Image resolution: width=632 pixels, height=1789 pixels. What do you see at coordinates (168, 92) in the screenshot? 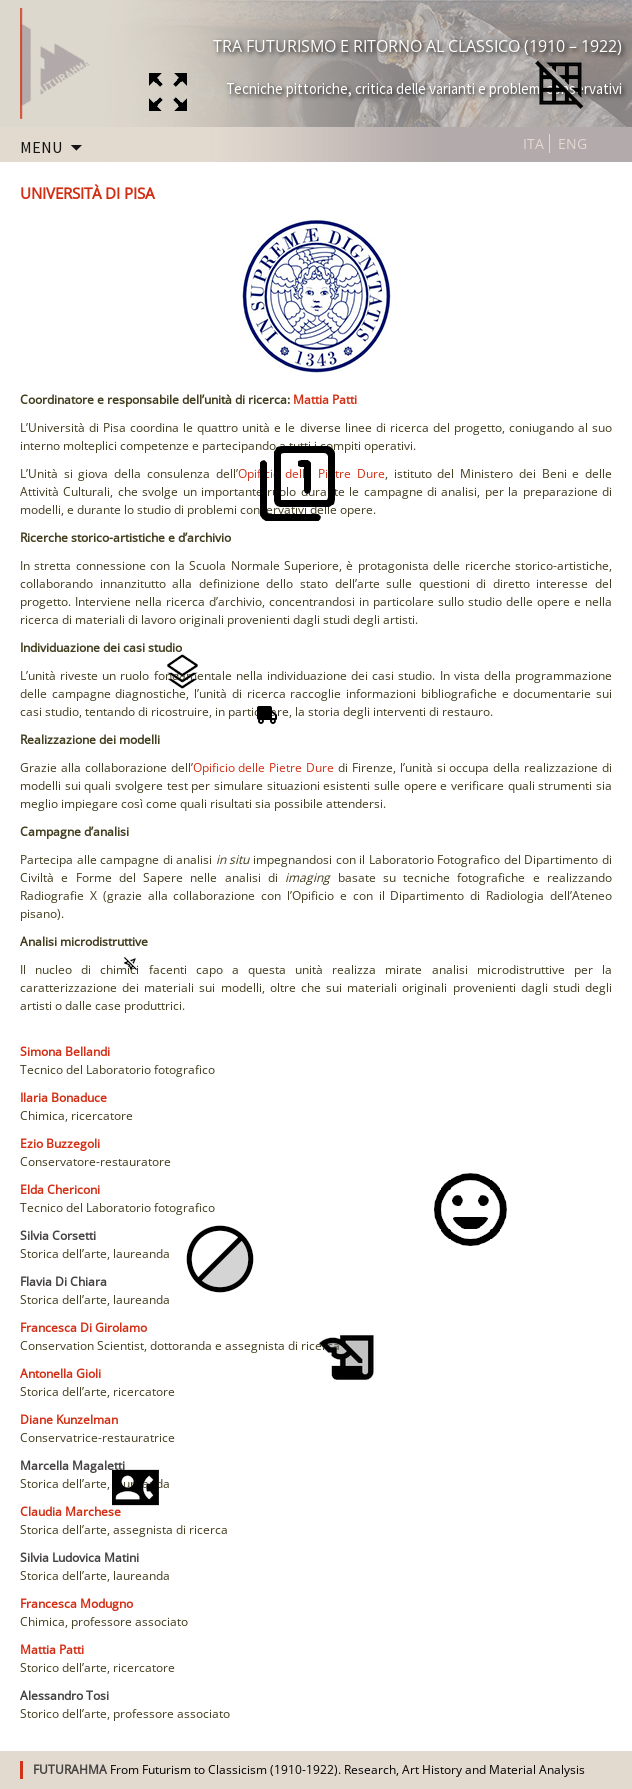
I see `expand to fullscreen view` at bounding box center [168, 92].